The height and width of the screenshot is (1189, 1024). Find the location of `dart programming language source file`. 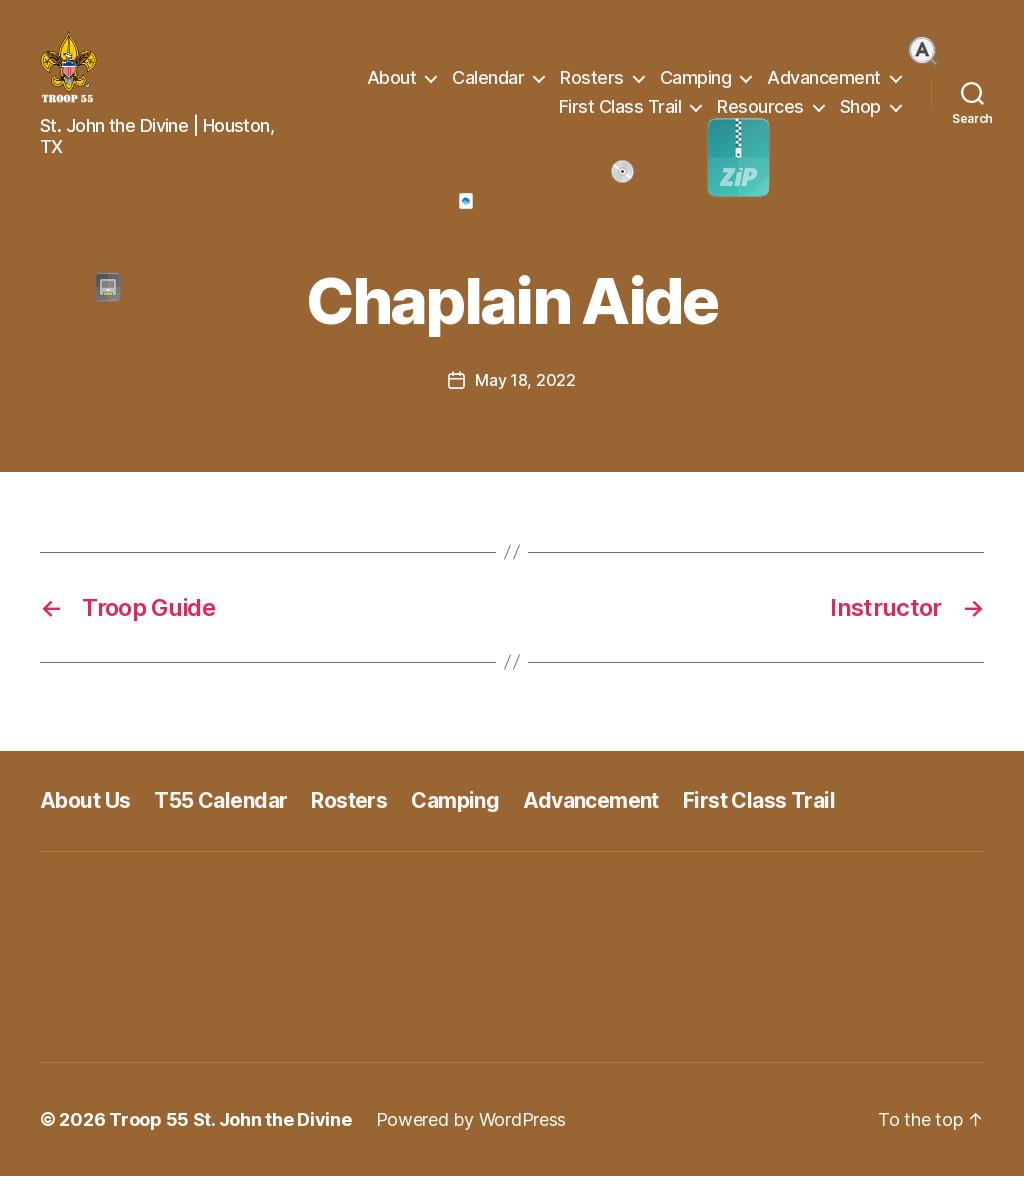

dart programming language source file is located at coordinates (466, 201).